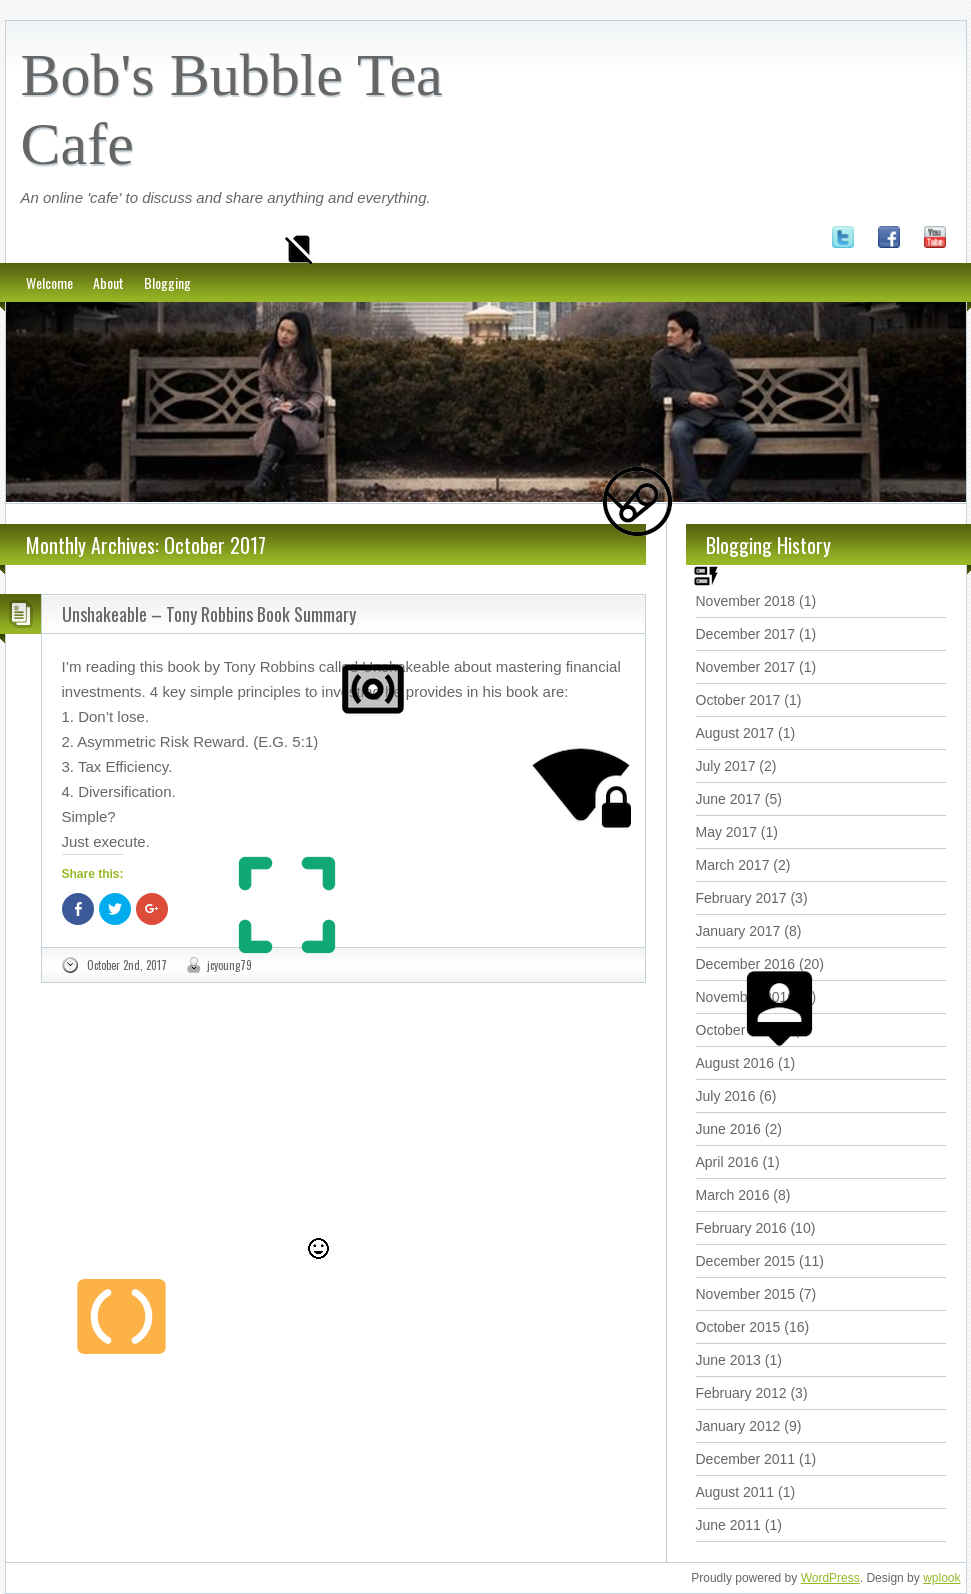 This screenshot has height=1594, width=971. What do you see at coordinates (373, 689) in the screenshot?
I see `enable surround sound audio output` at bounding box center [373, 689].